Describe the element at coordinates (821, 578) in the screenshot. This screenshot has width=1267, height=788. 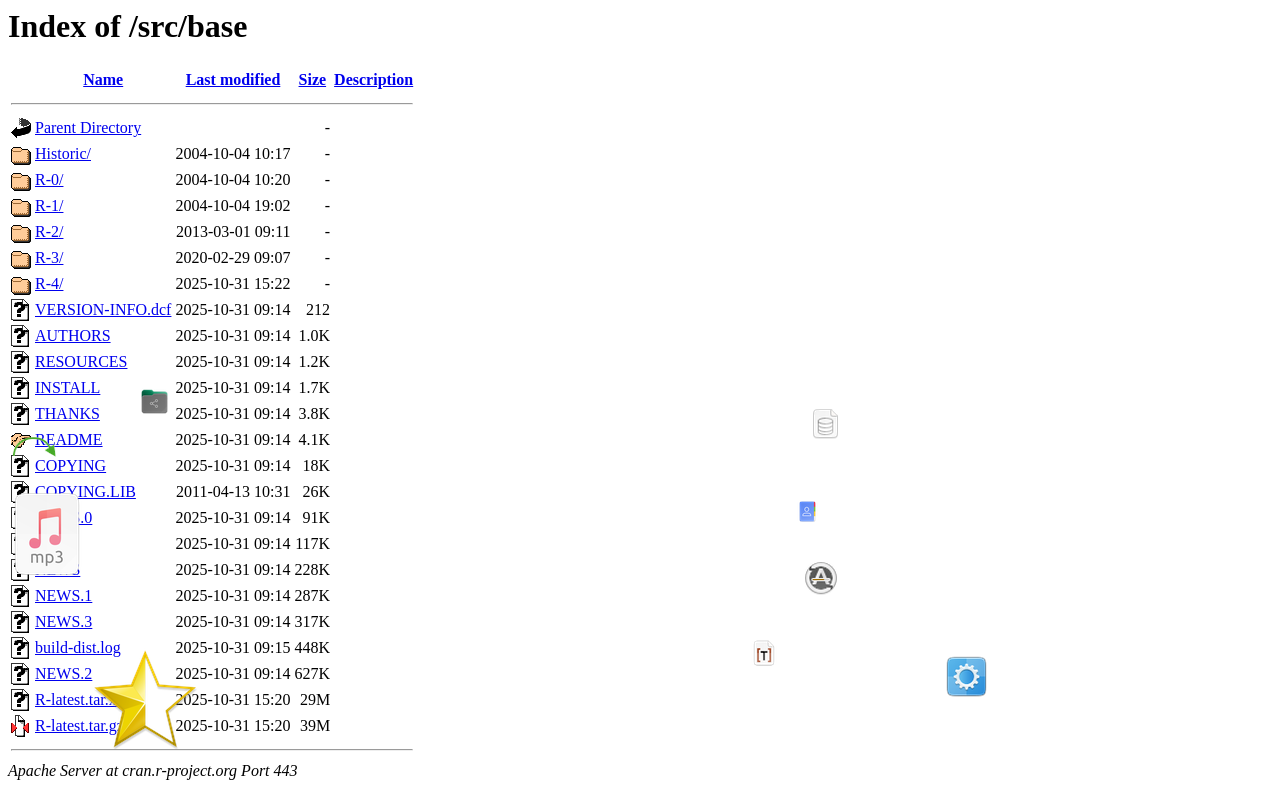
I see `check for available software updates` at that location.